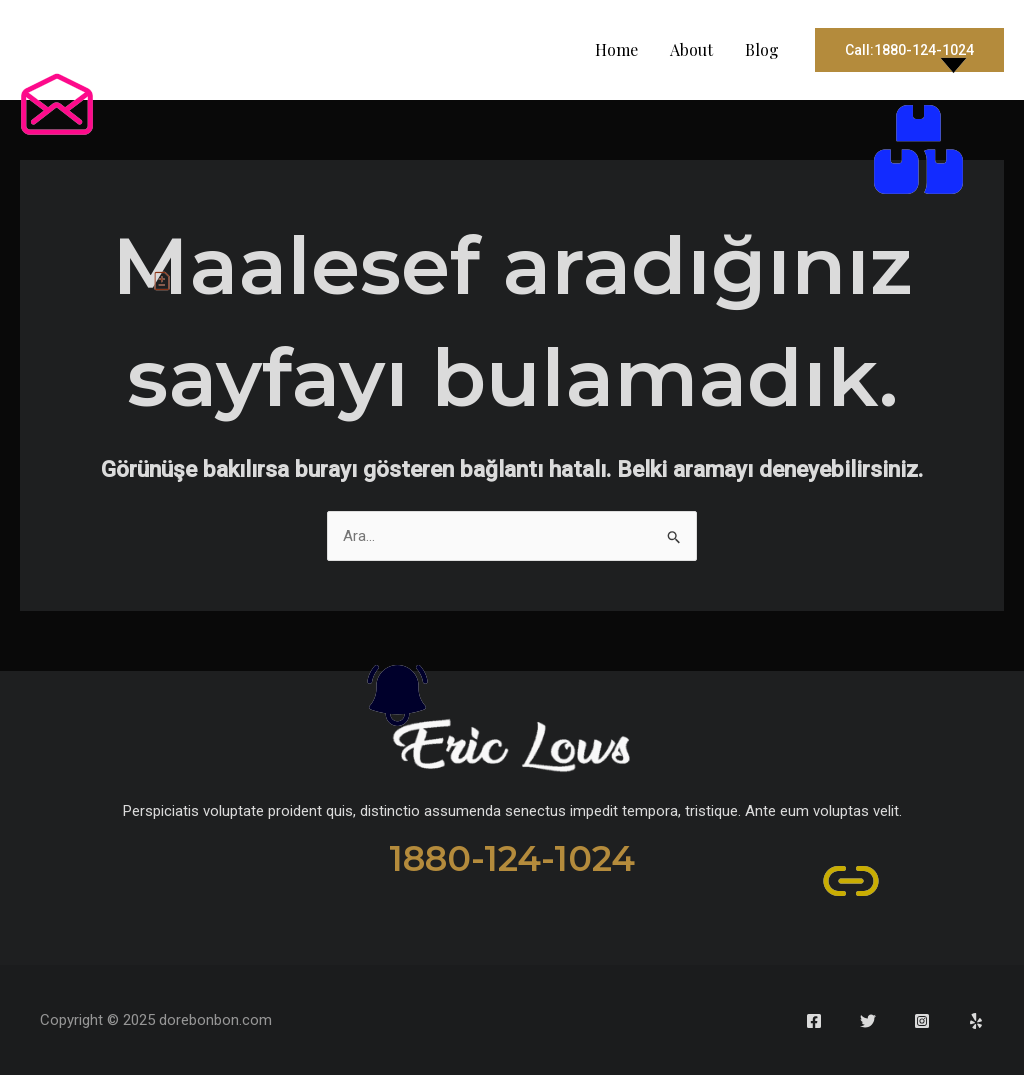 The width and height of the screenshot is (1024, 1075). I want to click on view file differences or changes, so click(162, 281).